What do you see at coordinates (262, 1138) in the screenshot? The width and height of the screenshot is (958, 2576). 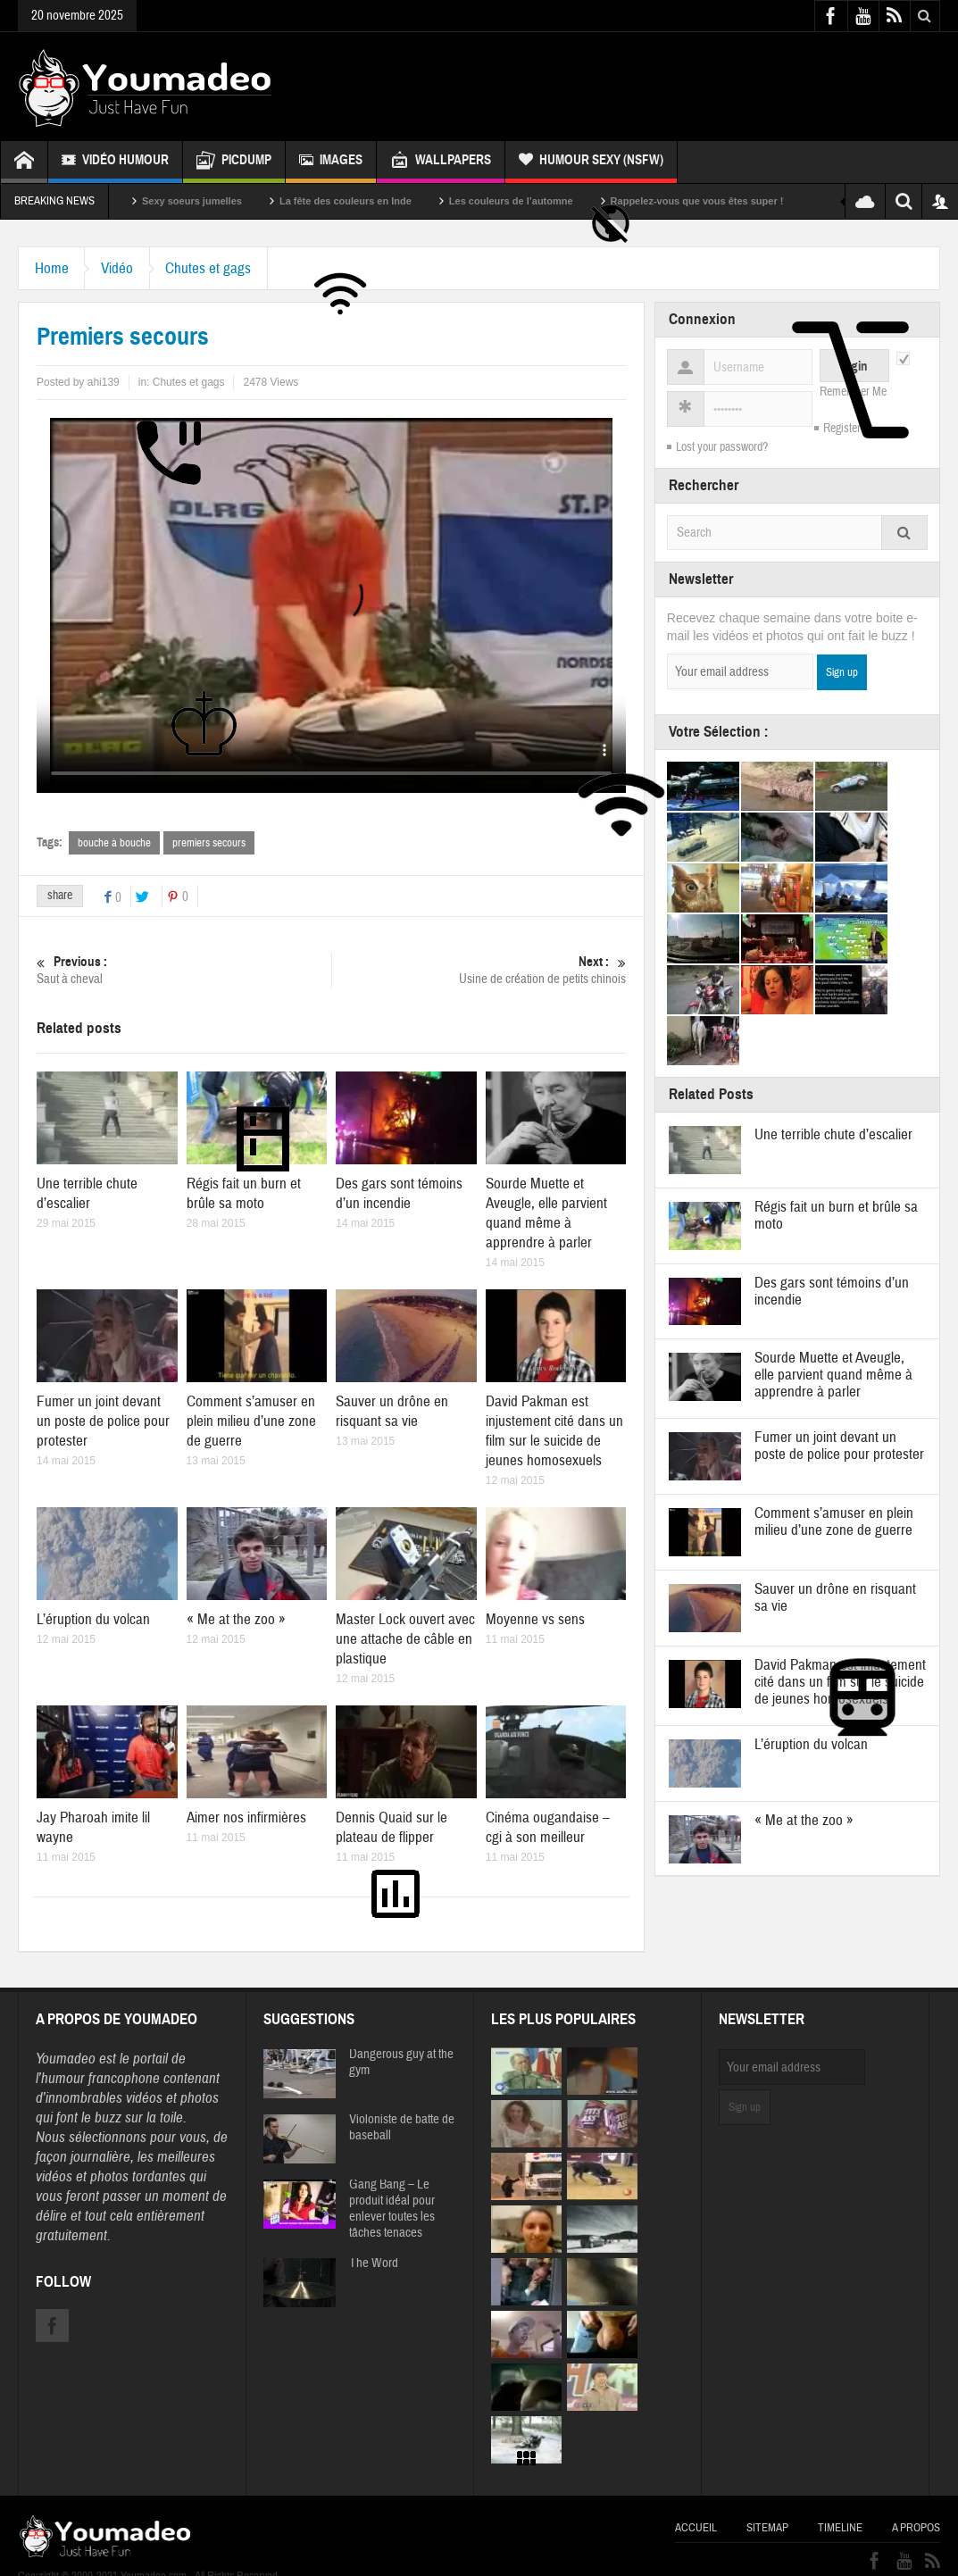 I see `access kitchen or food-related settings` at bounding box center [262, 1138].